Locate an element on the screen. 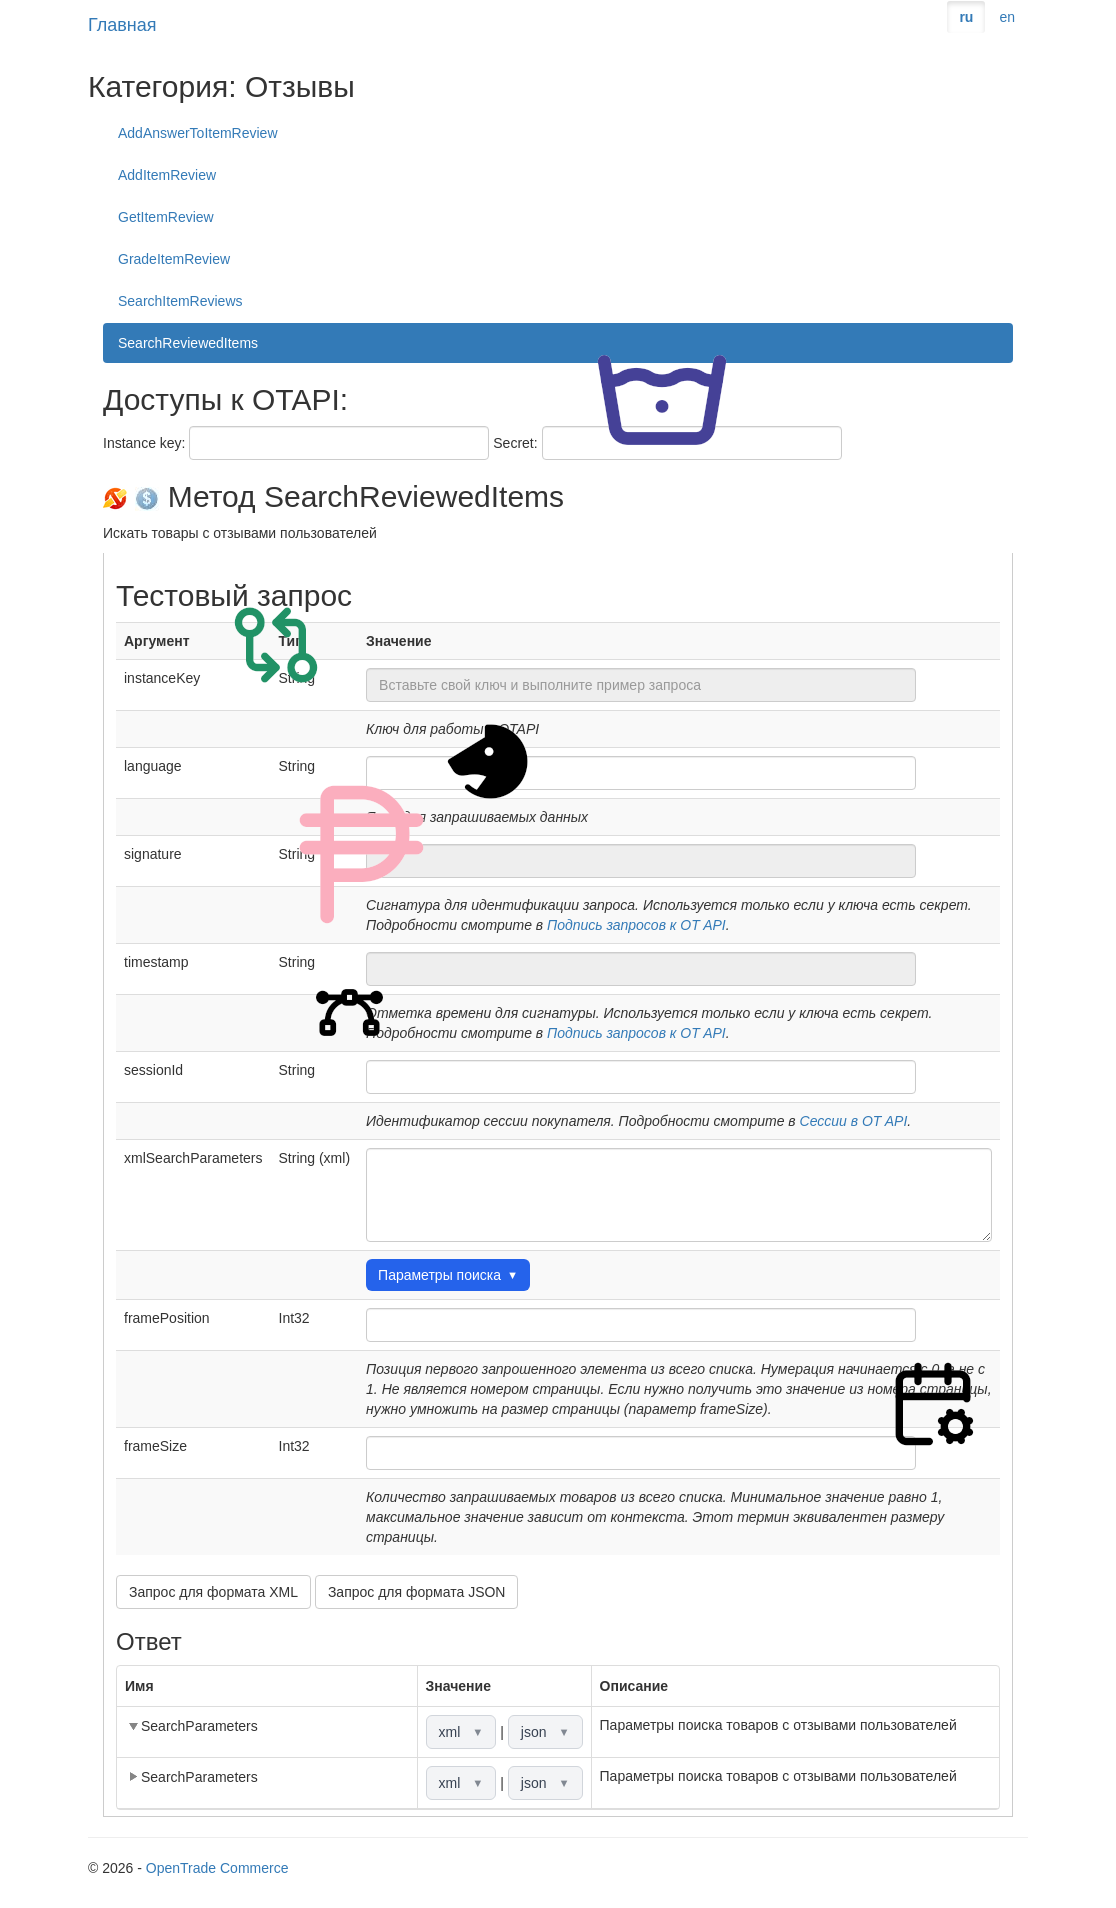 This screenshot has height=1908, width=1116. compare branches in version control is located at coordinates (276, 645).